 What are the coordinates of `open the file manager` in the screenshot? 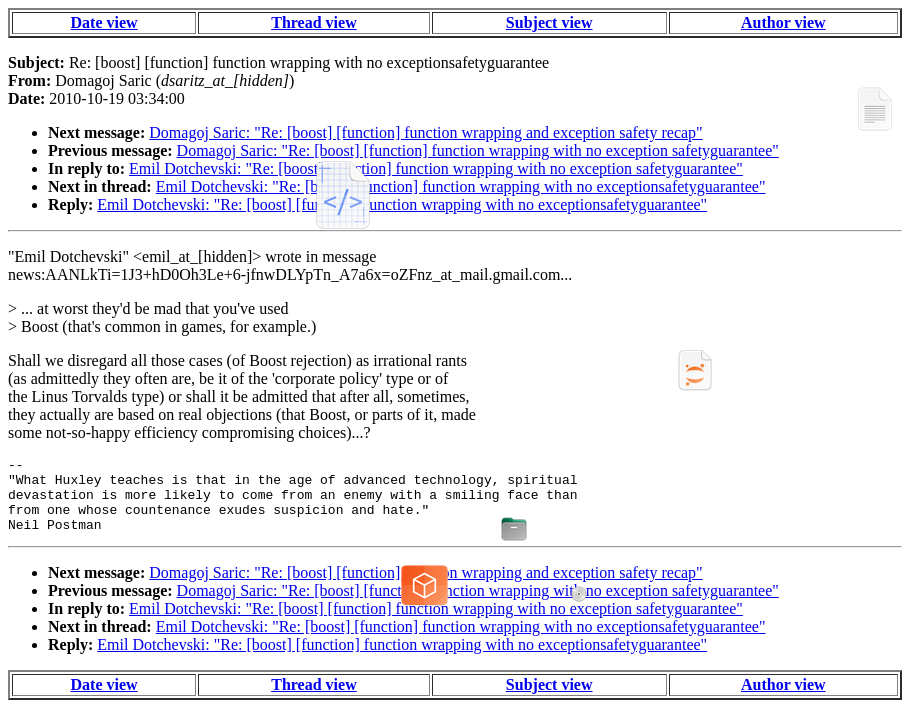 It's located at (514, 529).